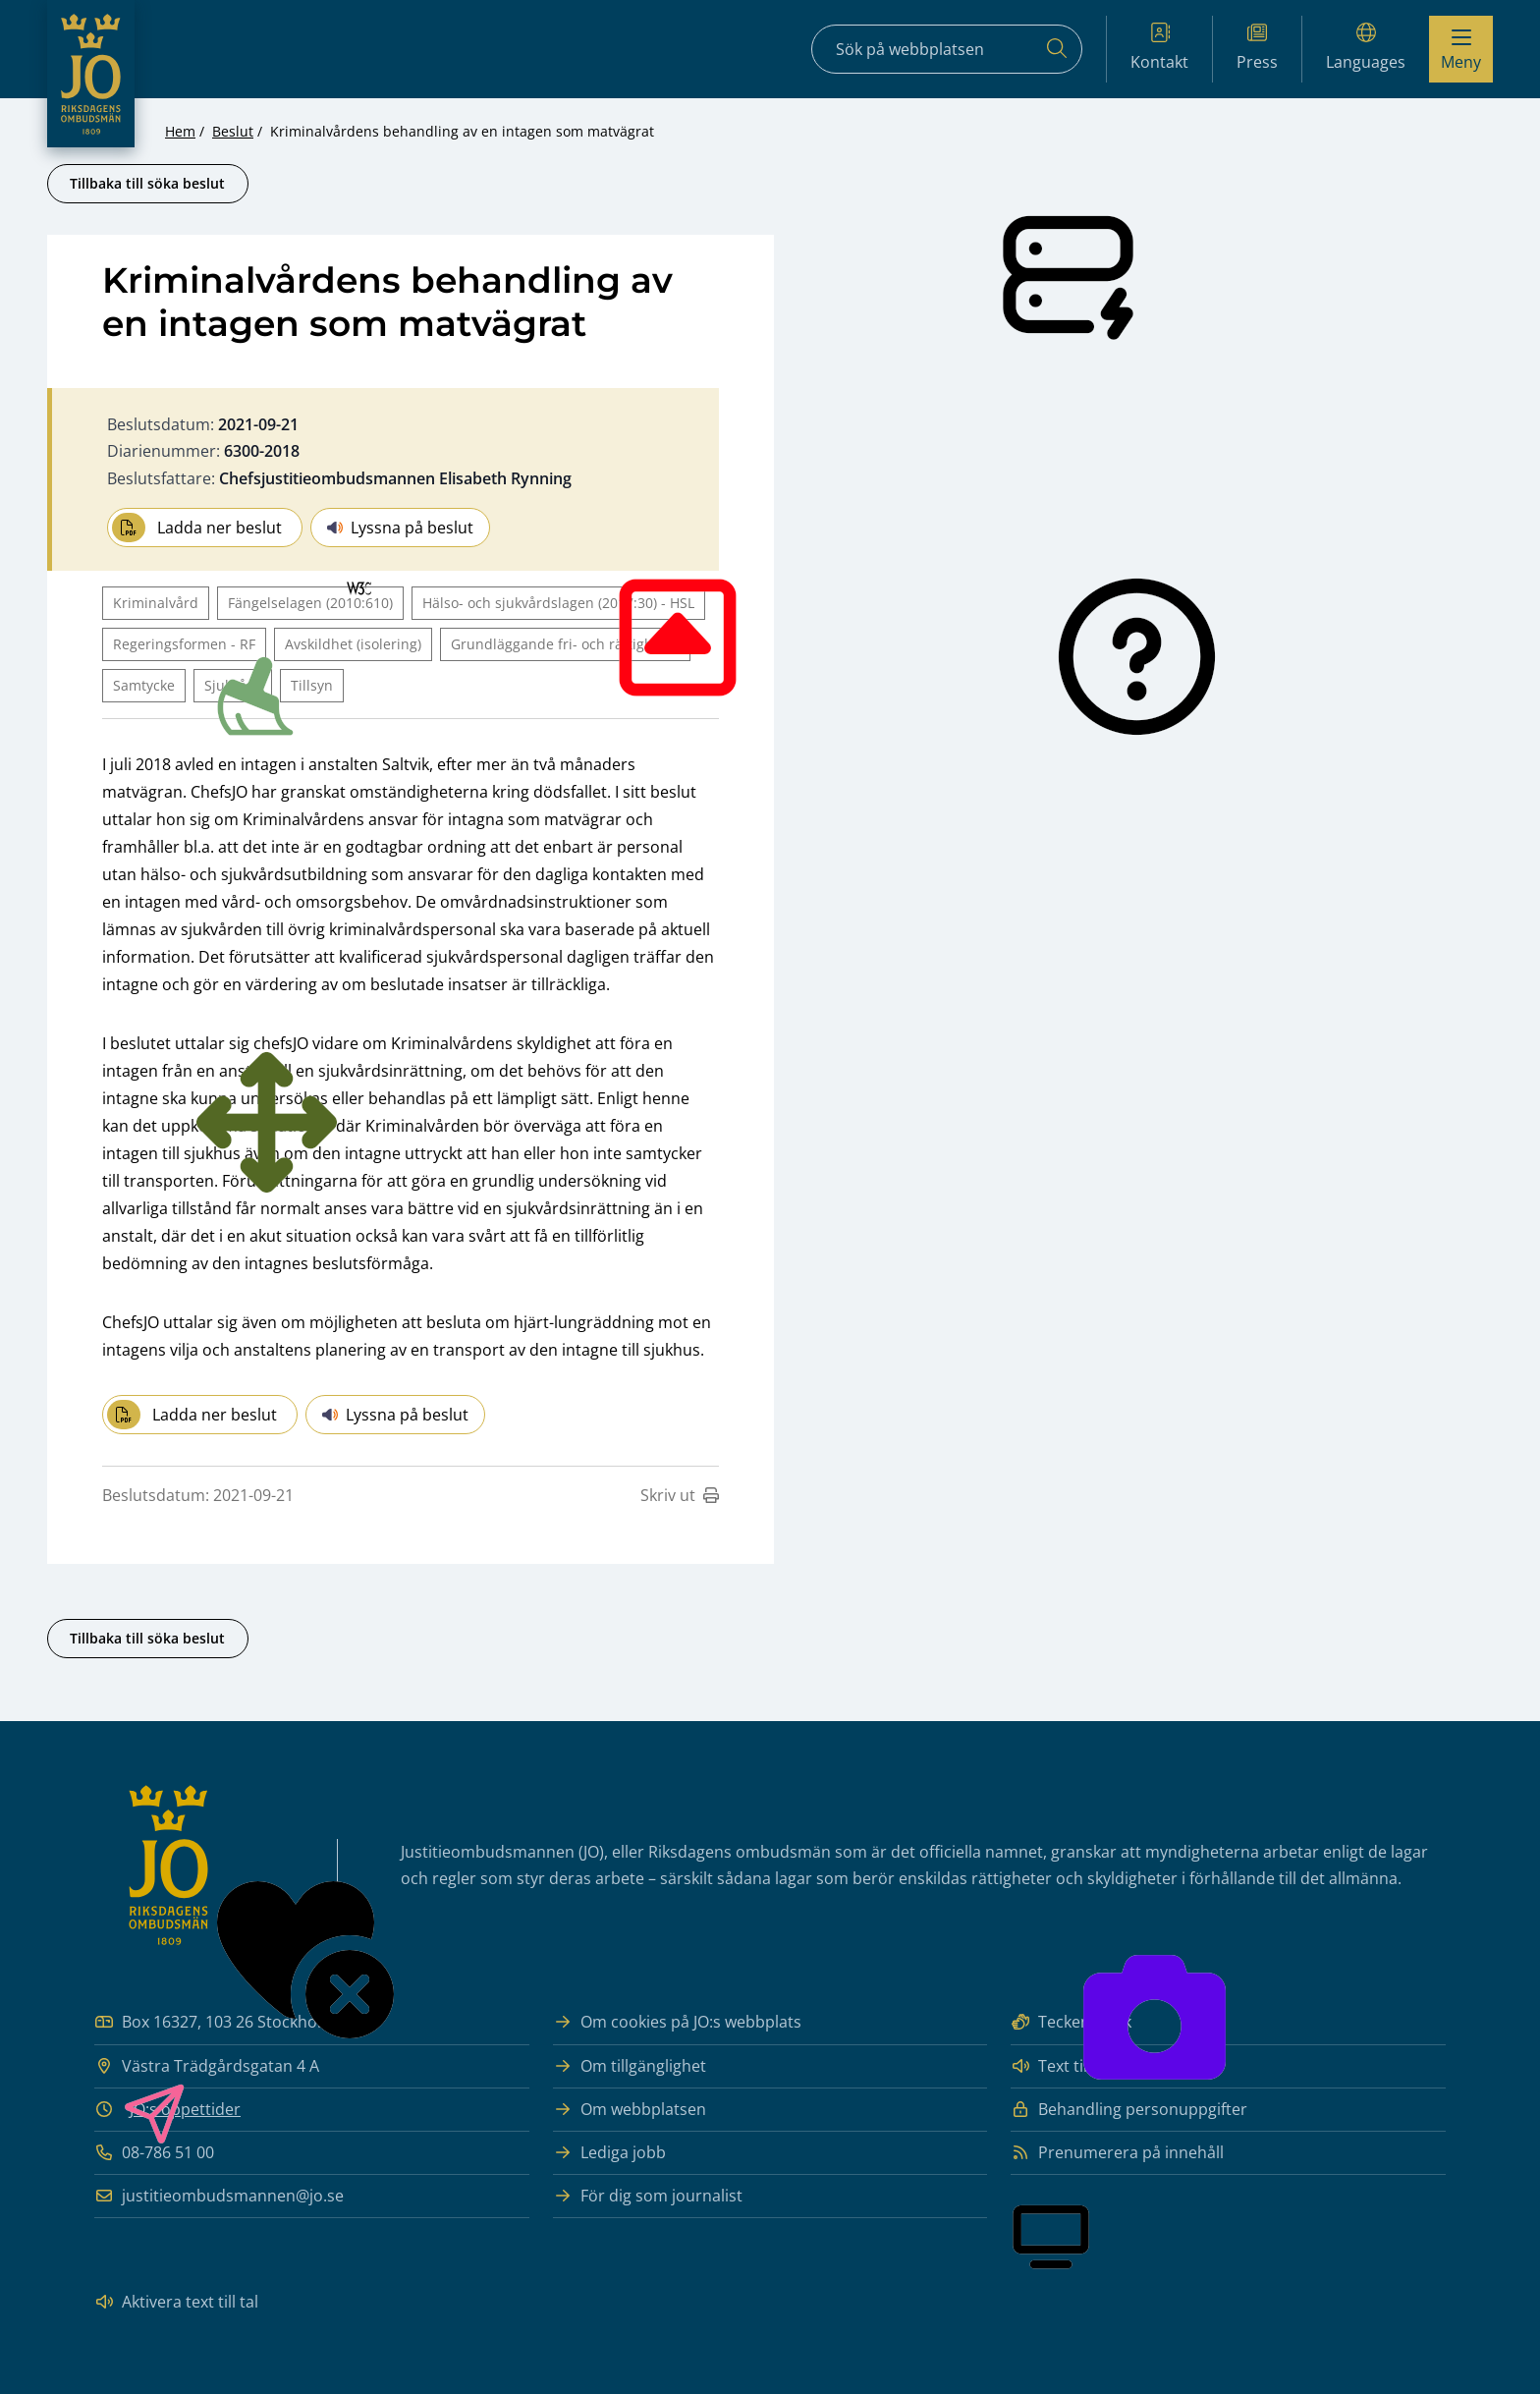 The height and width of the screenshot is (2394, 1540). What do you see at coordinates (153, 2114) in the screenshot?
I see `send a message` at bounding box center [153, 2114].